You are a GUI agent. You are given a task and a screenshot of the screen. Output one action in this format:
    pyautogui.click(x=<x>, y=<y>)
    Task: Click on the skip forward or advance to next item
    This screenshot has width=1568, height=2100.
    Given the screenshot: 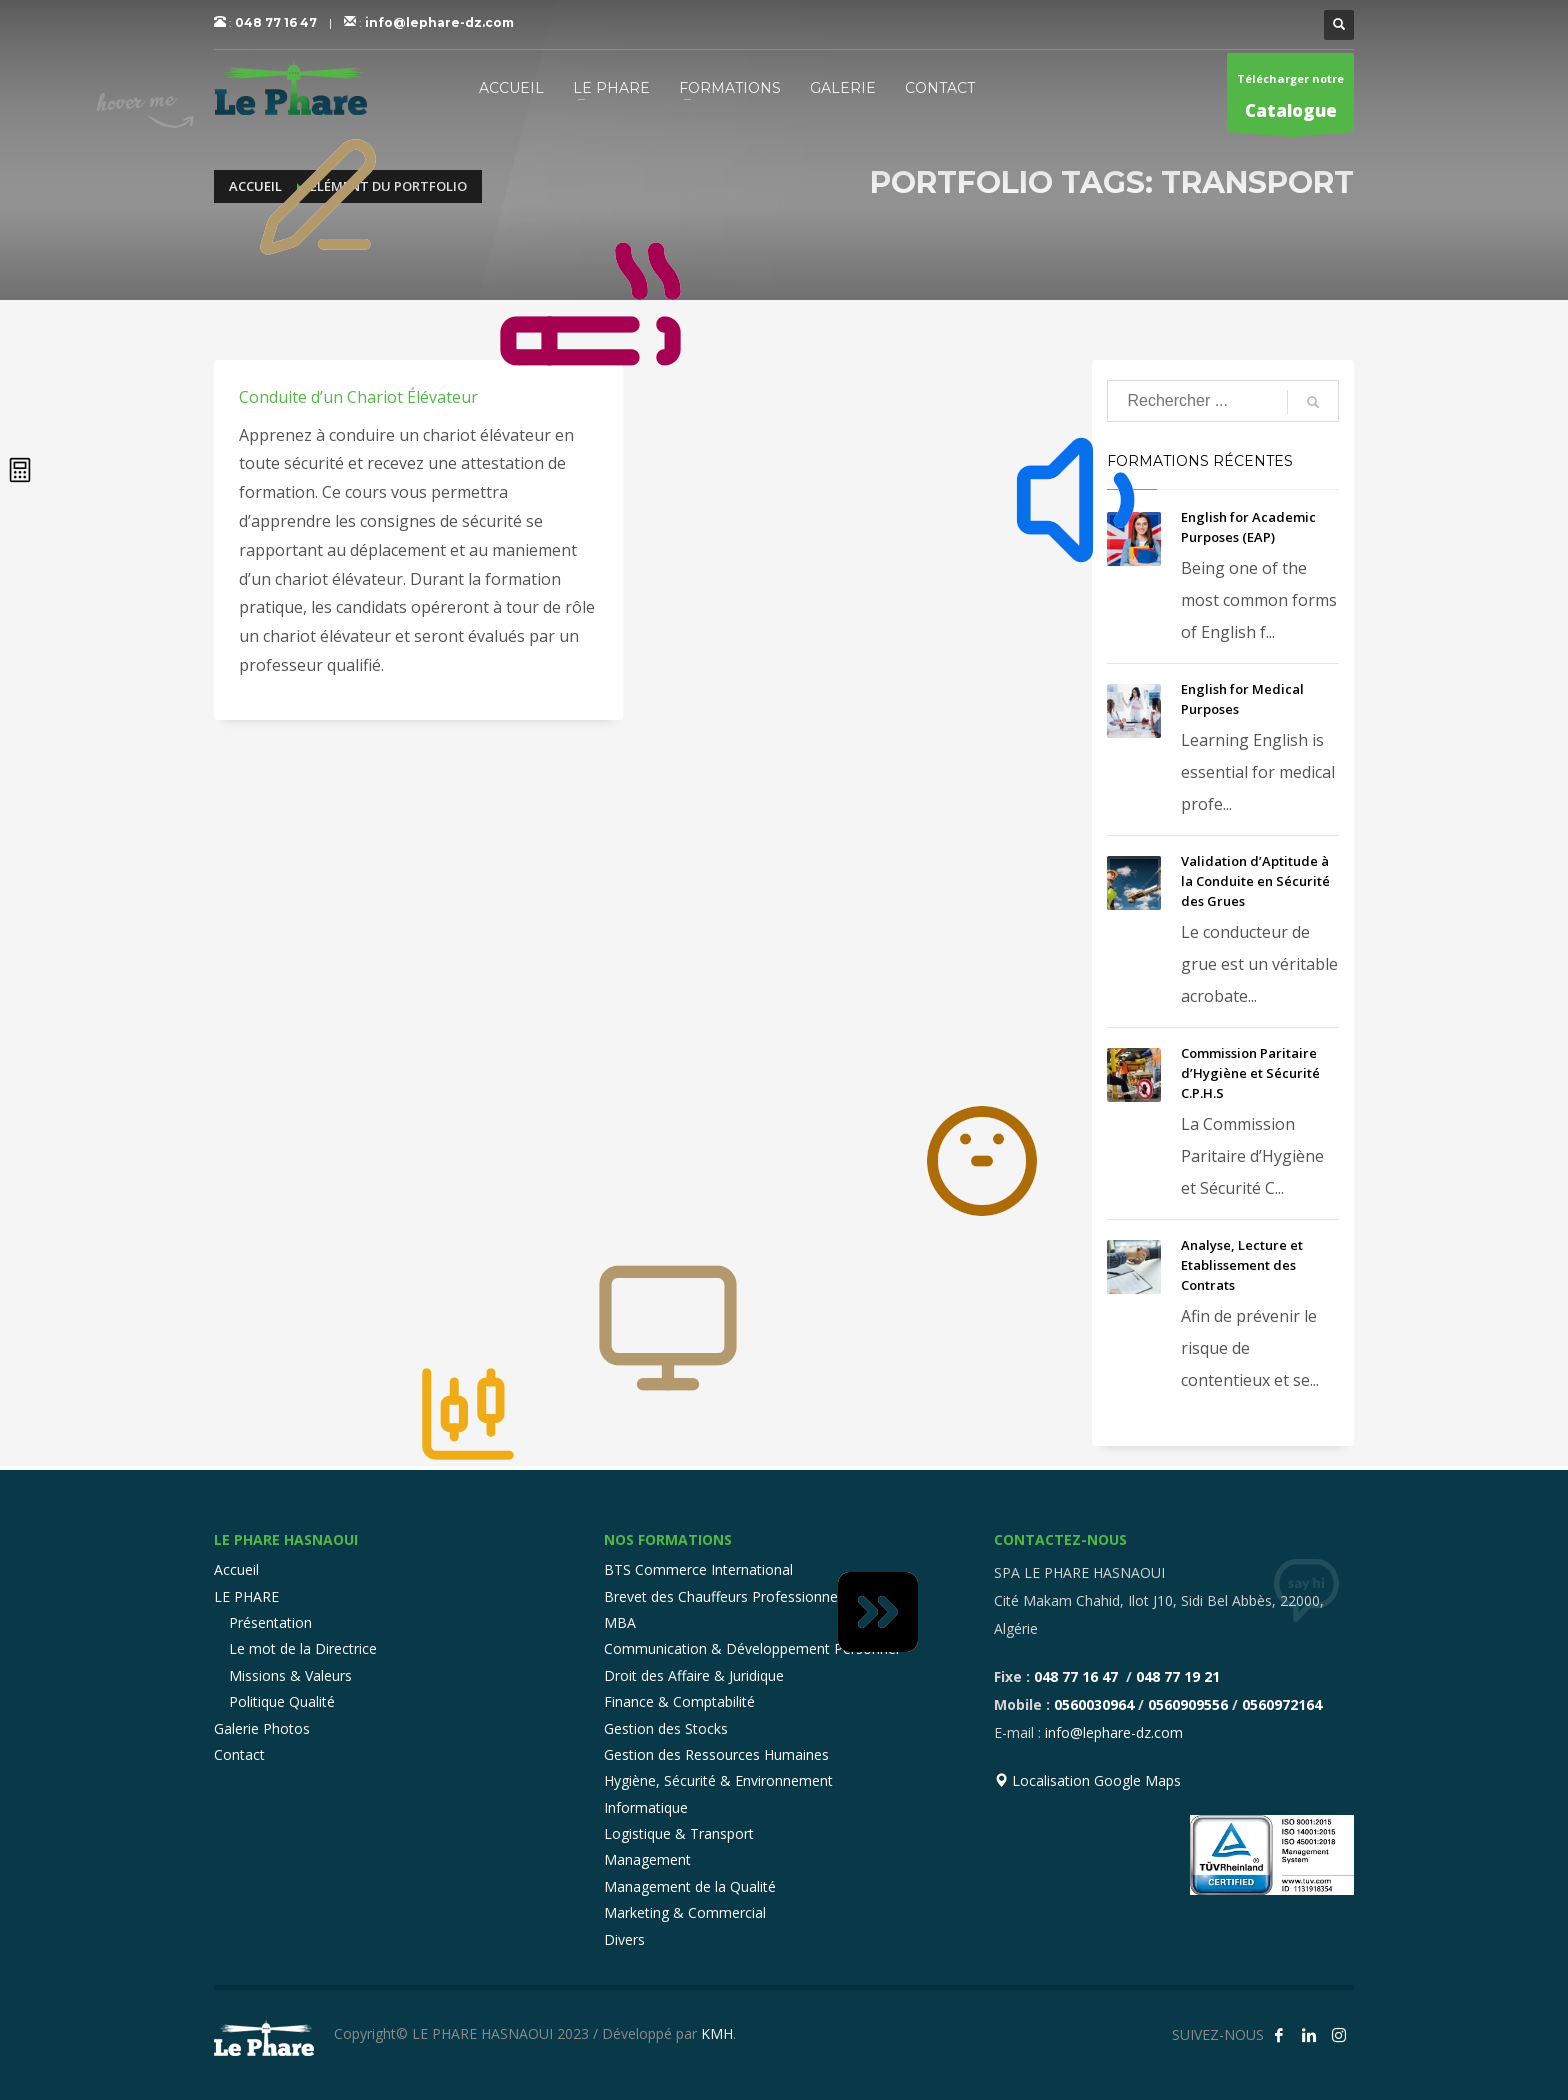 What is the action you would take?
    pyautogui.click(x=878, y=1612)
    